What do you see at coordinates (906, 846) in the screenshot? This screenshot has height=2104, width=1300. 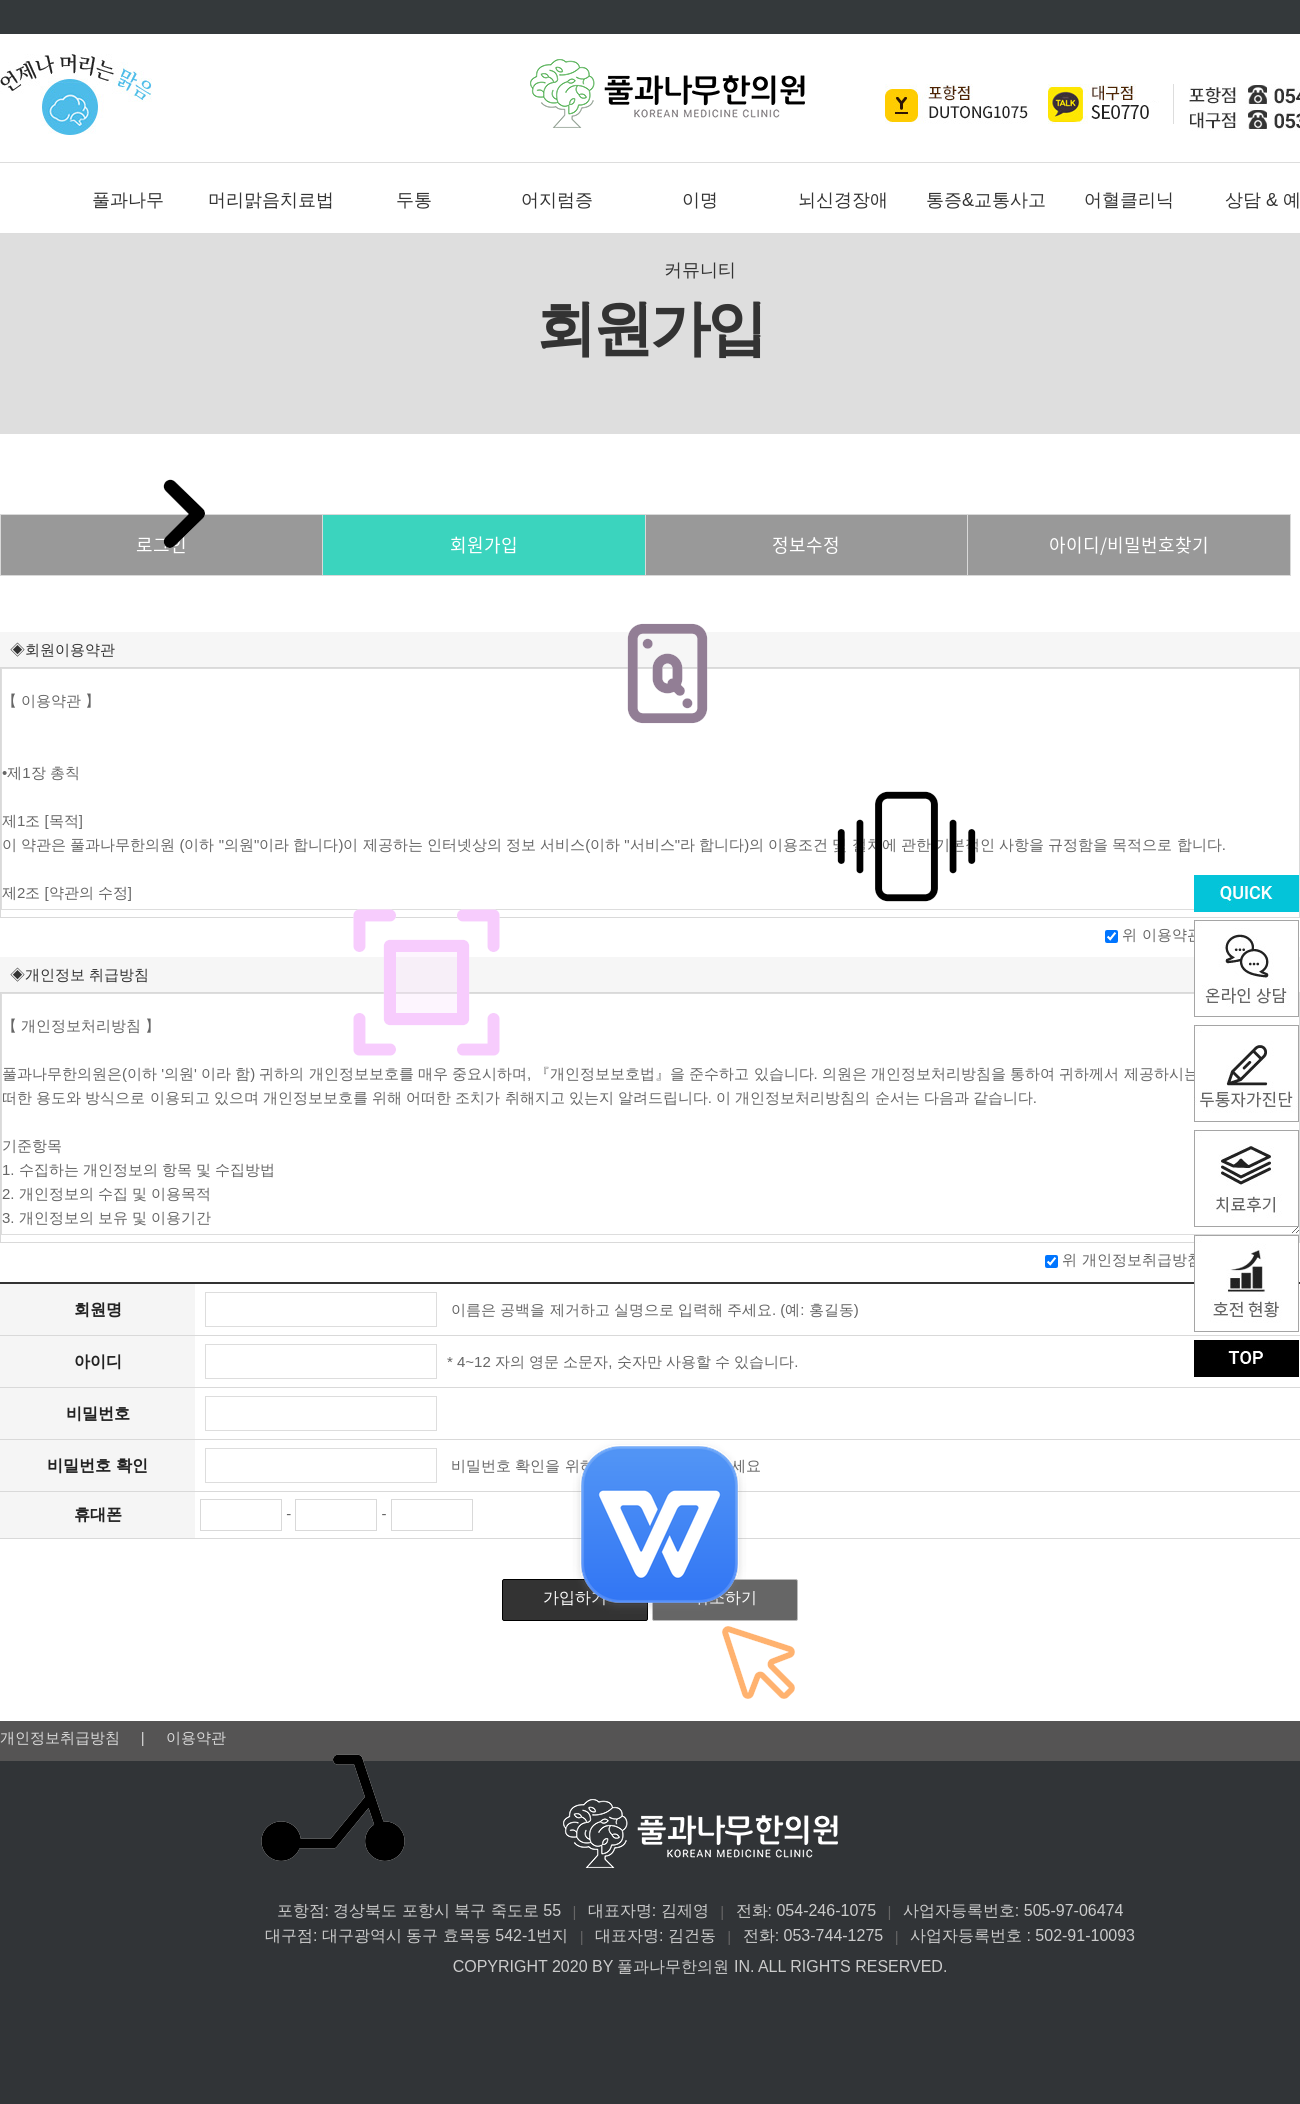 I see `toggle vibrate mode on device` at bounding box center [906, 846].